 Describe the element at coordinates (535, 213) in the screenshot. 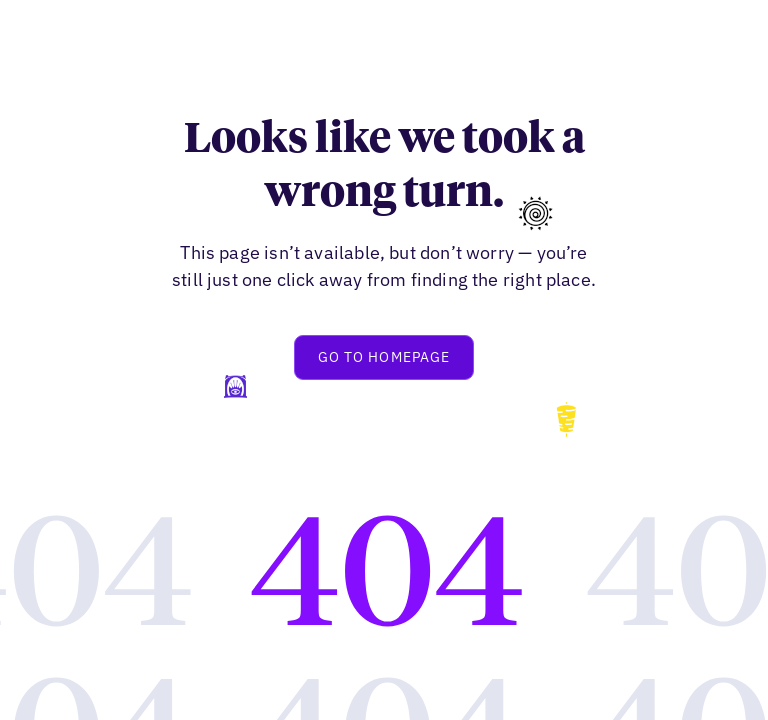

I see `ubisoft game launcher or storefront` at that location.